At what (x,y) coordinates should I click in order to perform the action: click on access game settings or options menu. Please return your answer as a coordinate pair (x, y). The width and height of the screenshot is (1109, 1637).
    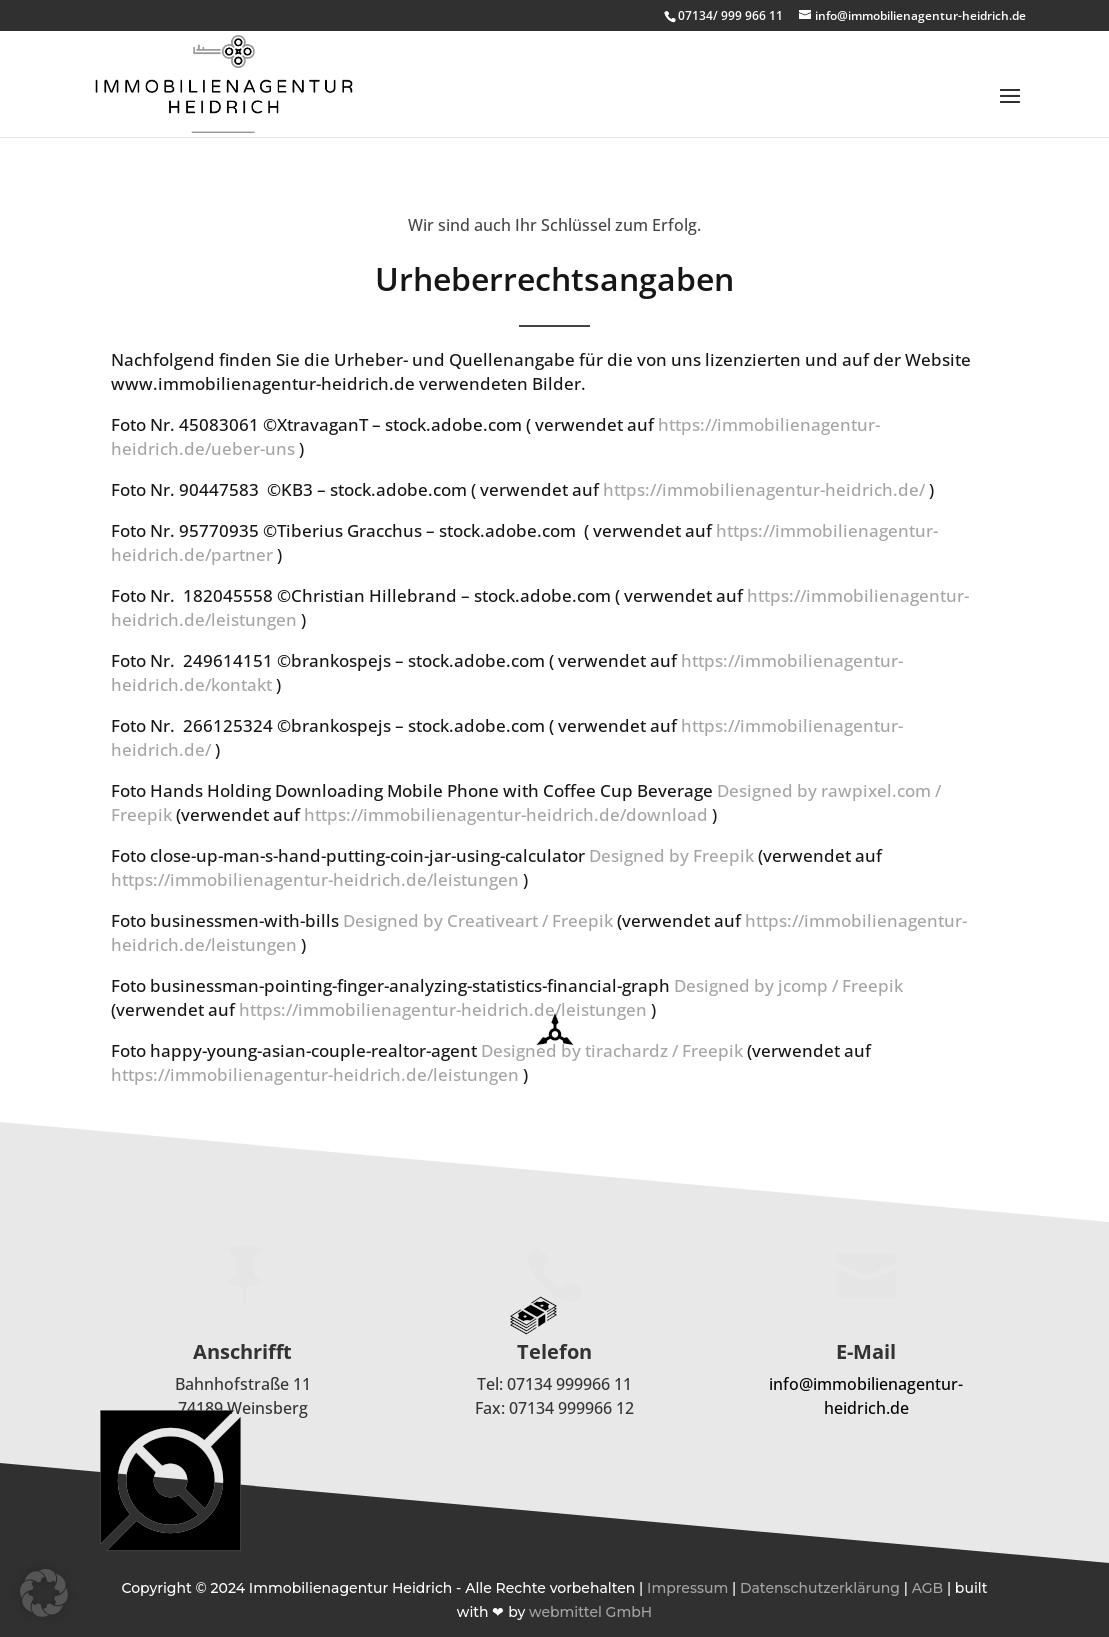
    Looking at the image, I should click on (170, 1480).